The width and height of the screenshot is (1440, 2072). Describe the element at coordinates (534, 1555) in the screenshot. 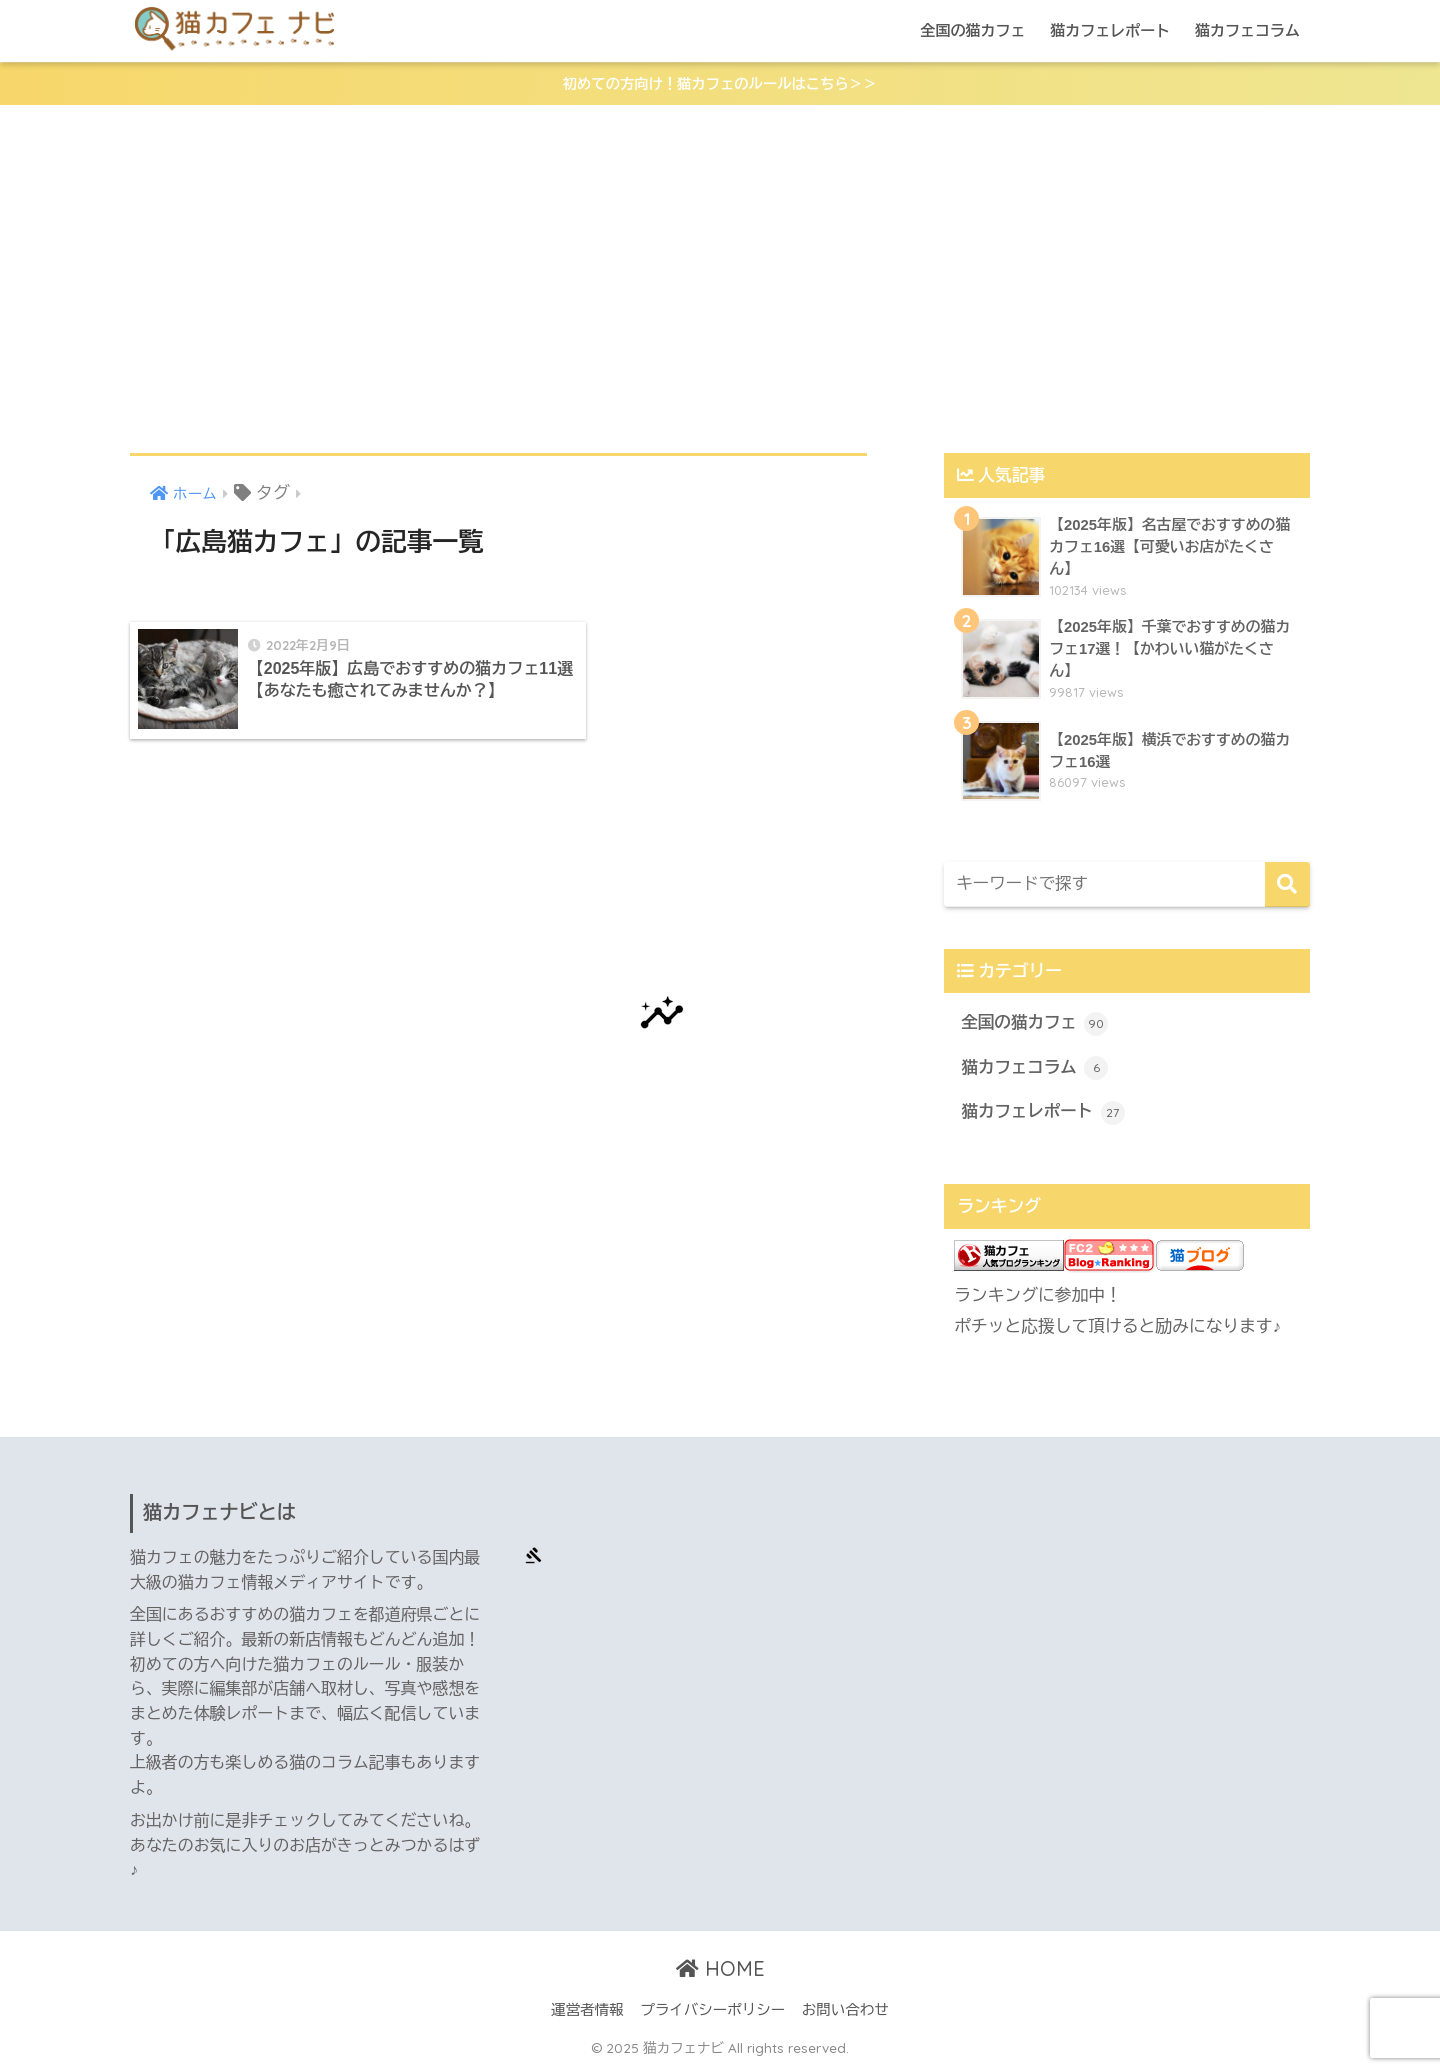

I see `access legal or terms of service information` at that location.